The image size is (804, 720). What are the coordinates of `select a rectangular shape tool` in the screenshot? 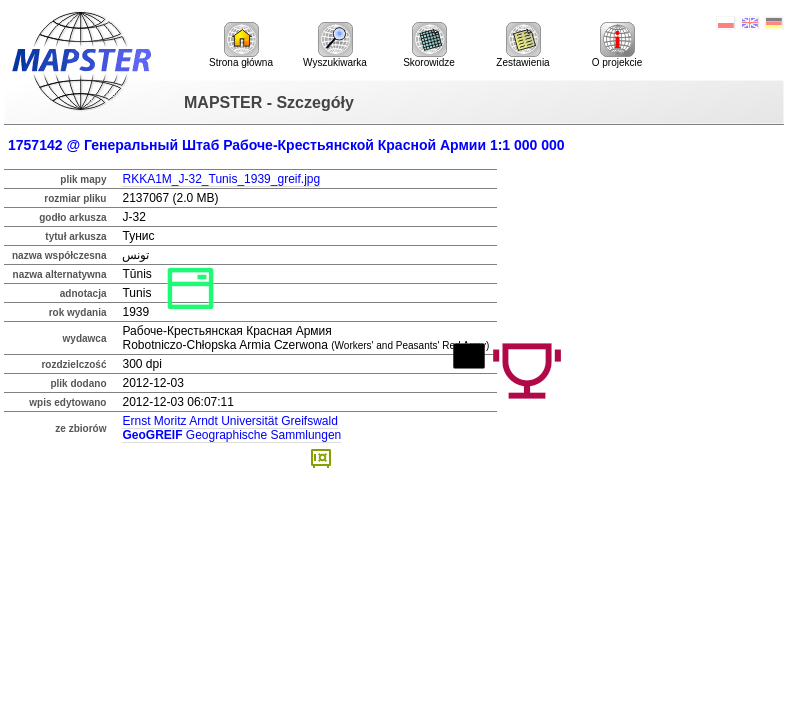 It's located at (469, 356).